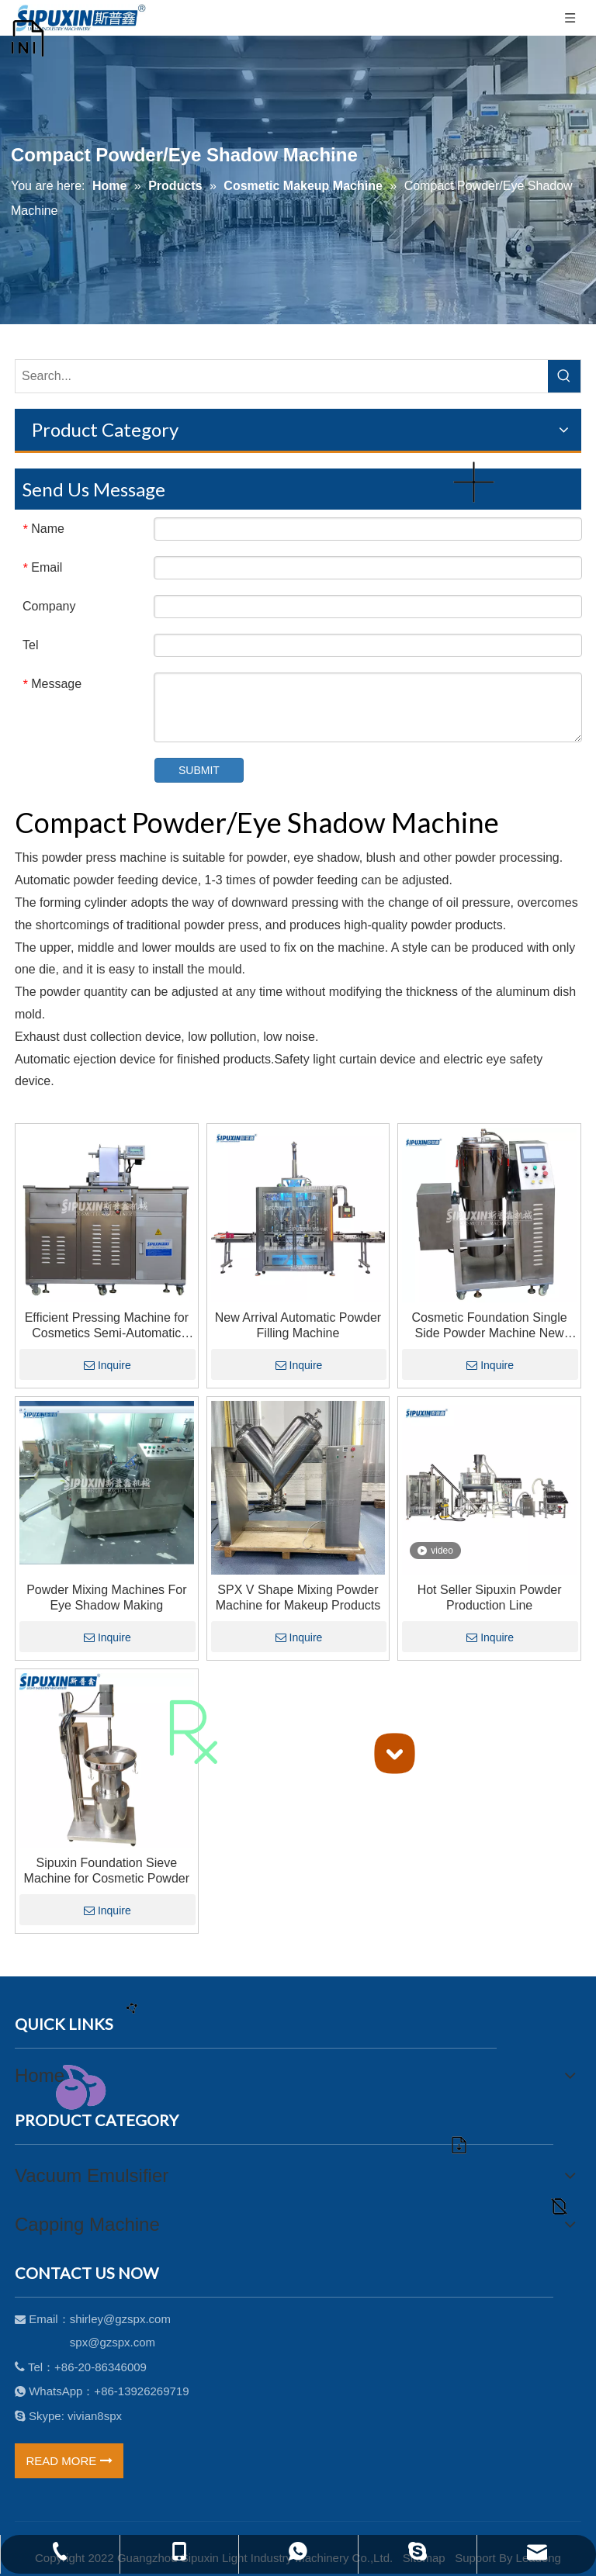  I want to click on create a polygon or shape, so click(132, 2008).